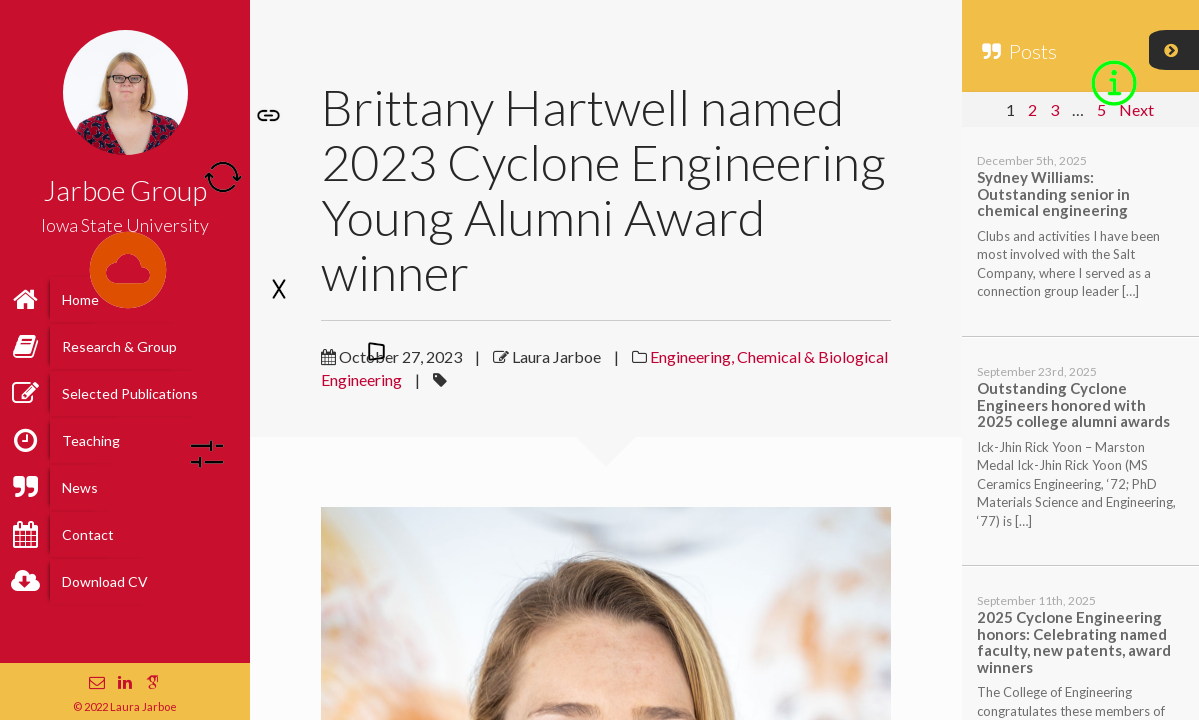 Image resolution: width=1199 pixels, height=720 pixels. I want to click on close or dismiss a window, so click(279, 289).